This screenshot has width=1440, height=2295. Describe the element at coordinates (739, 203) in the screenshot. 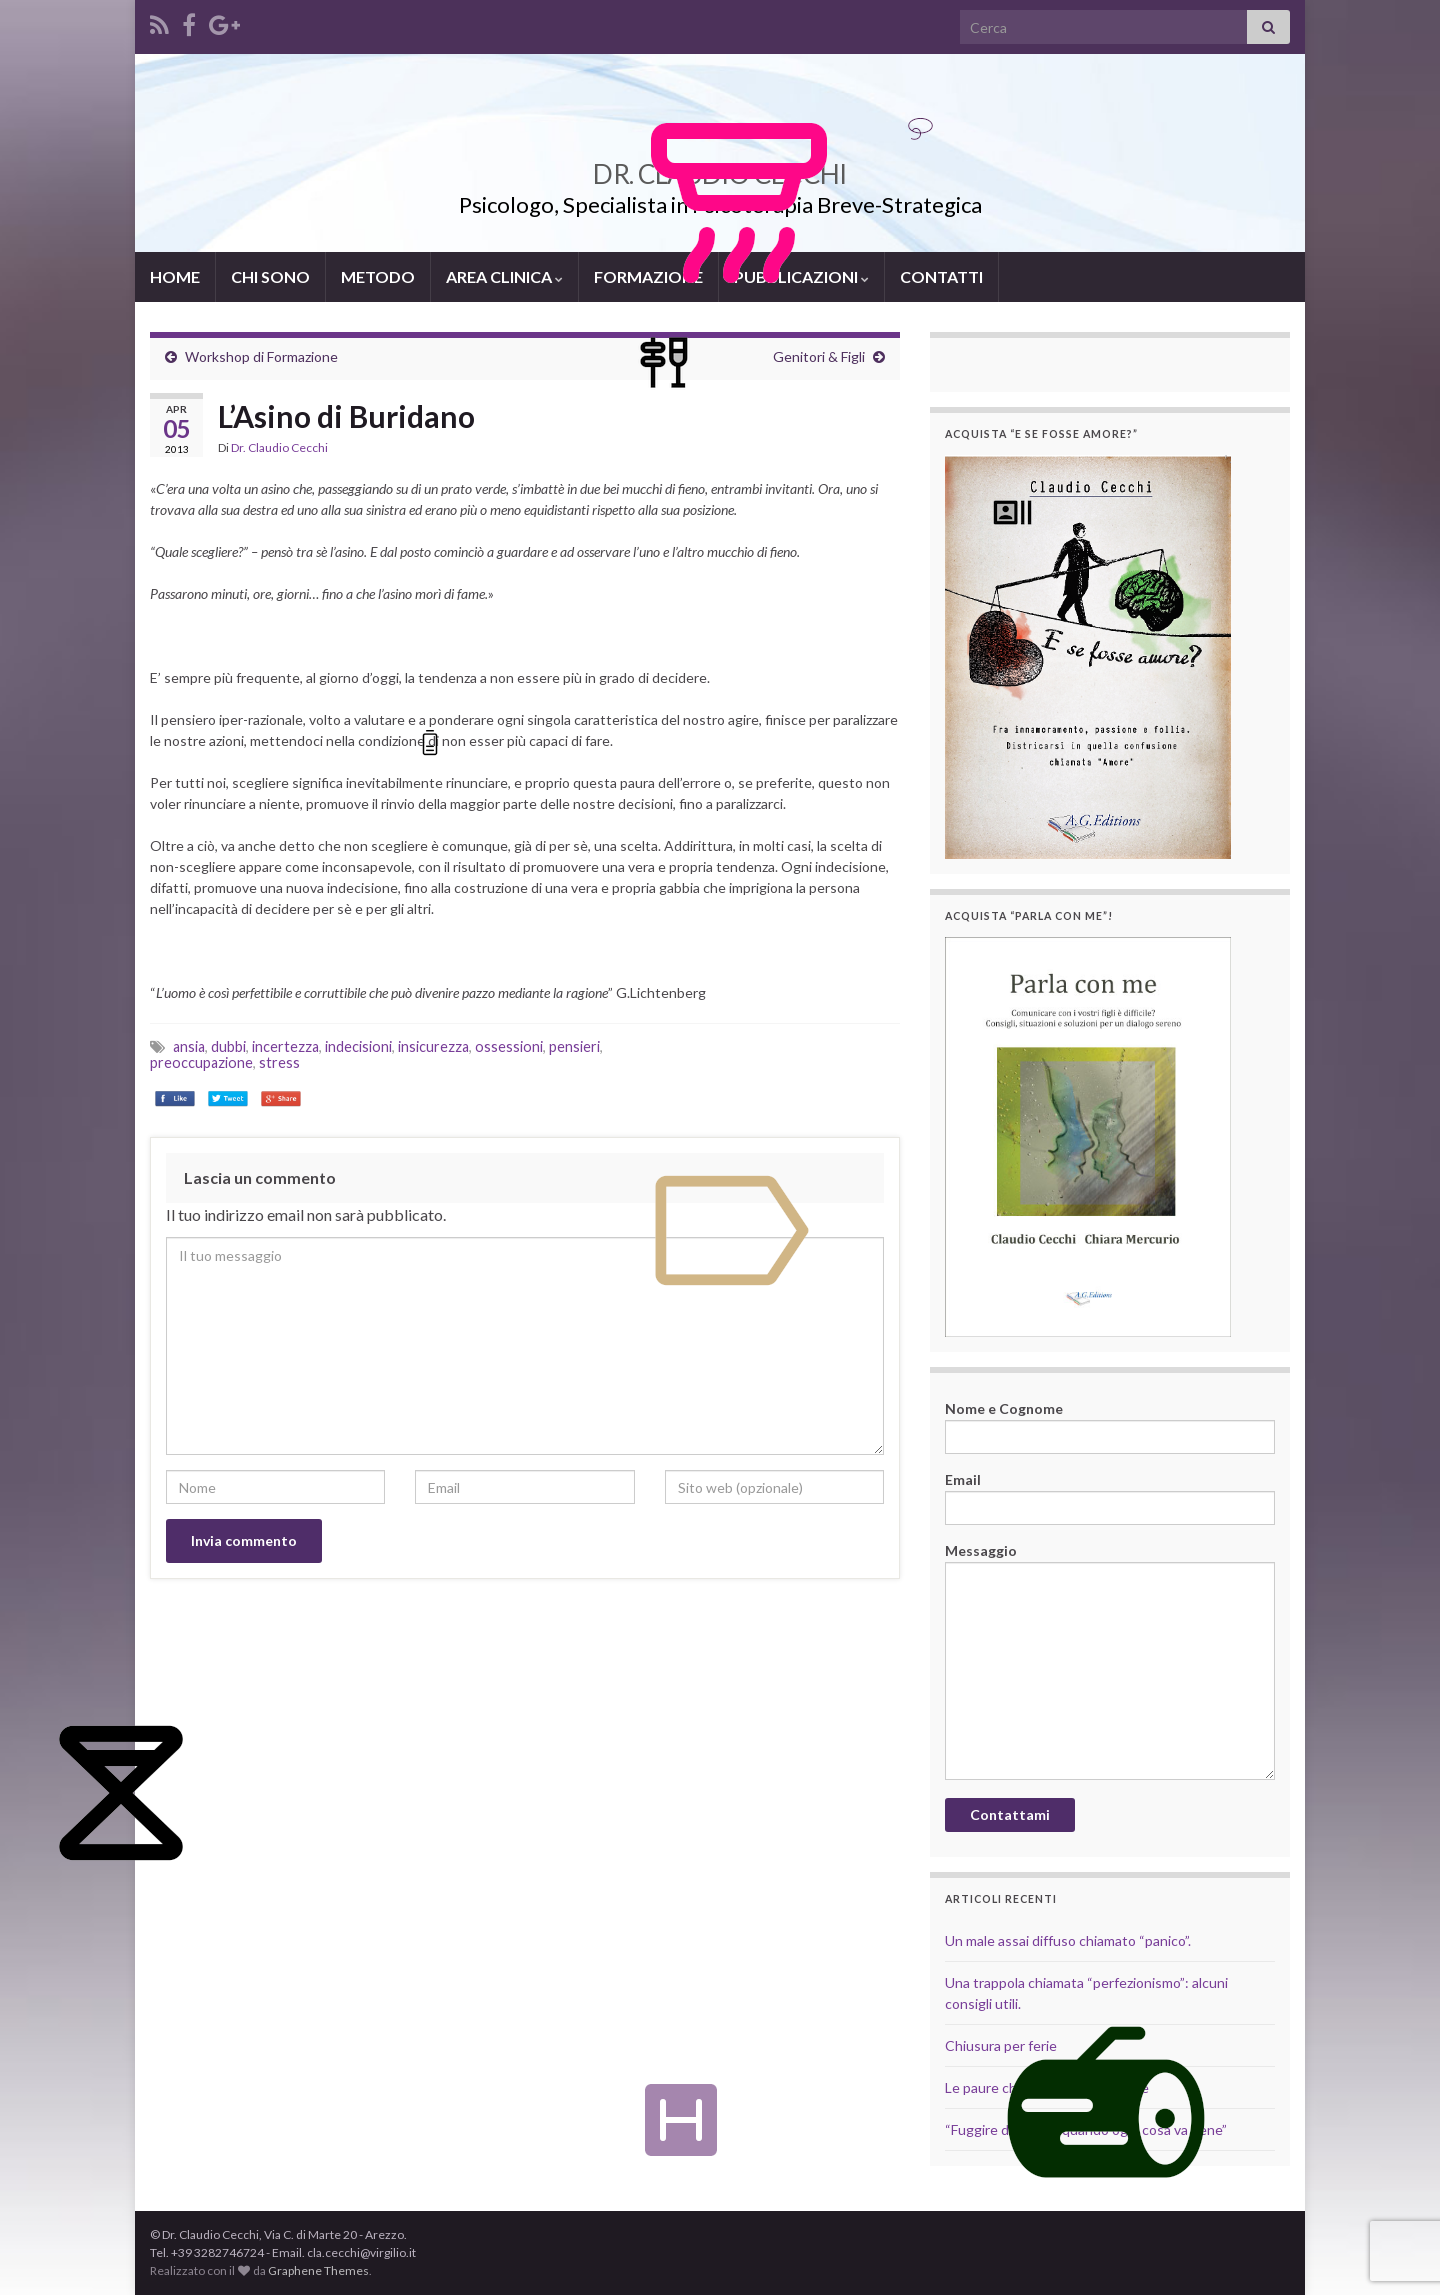

I see `smoke detector alert or notification` at that location.